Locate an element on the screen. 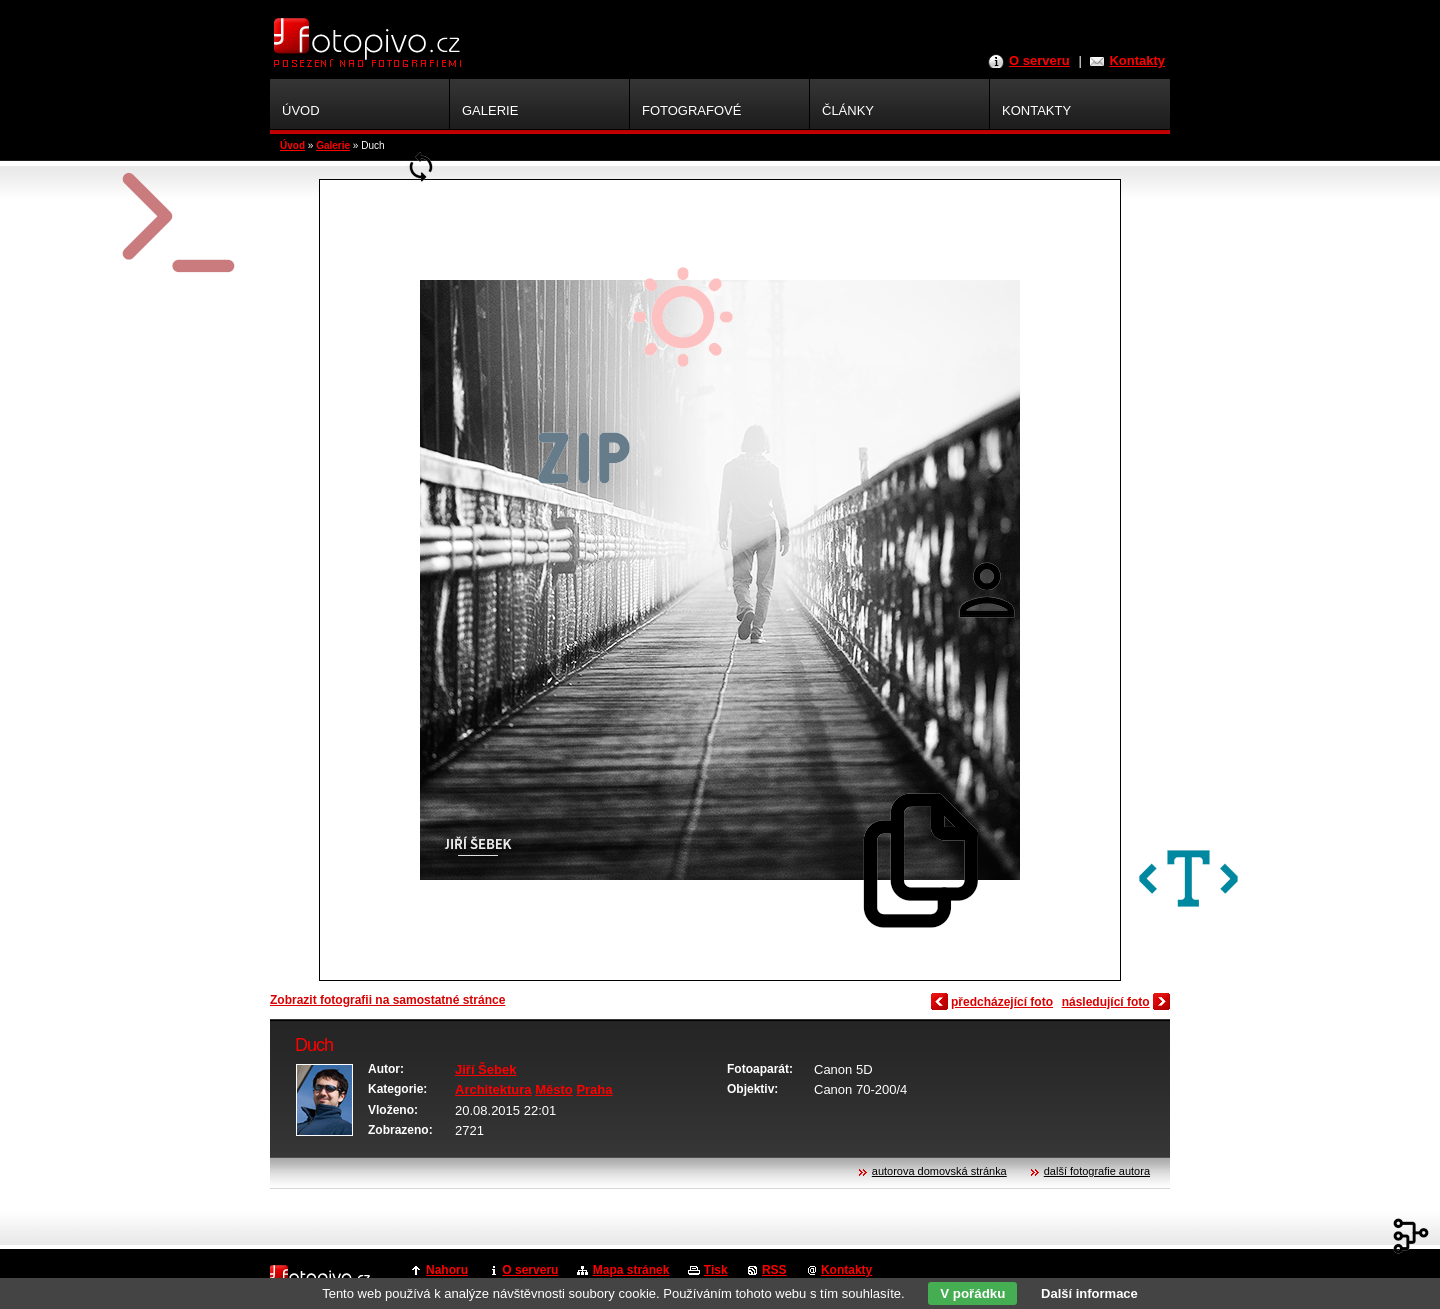  decrease screen brightness is located at coordinates (683, 317).